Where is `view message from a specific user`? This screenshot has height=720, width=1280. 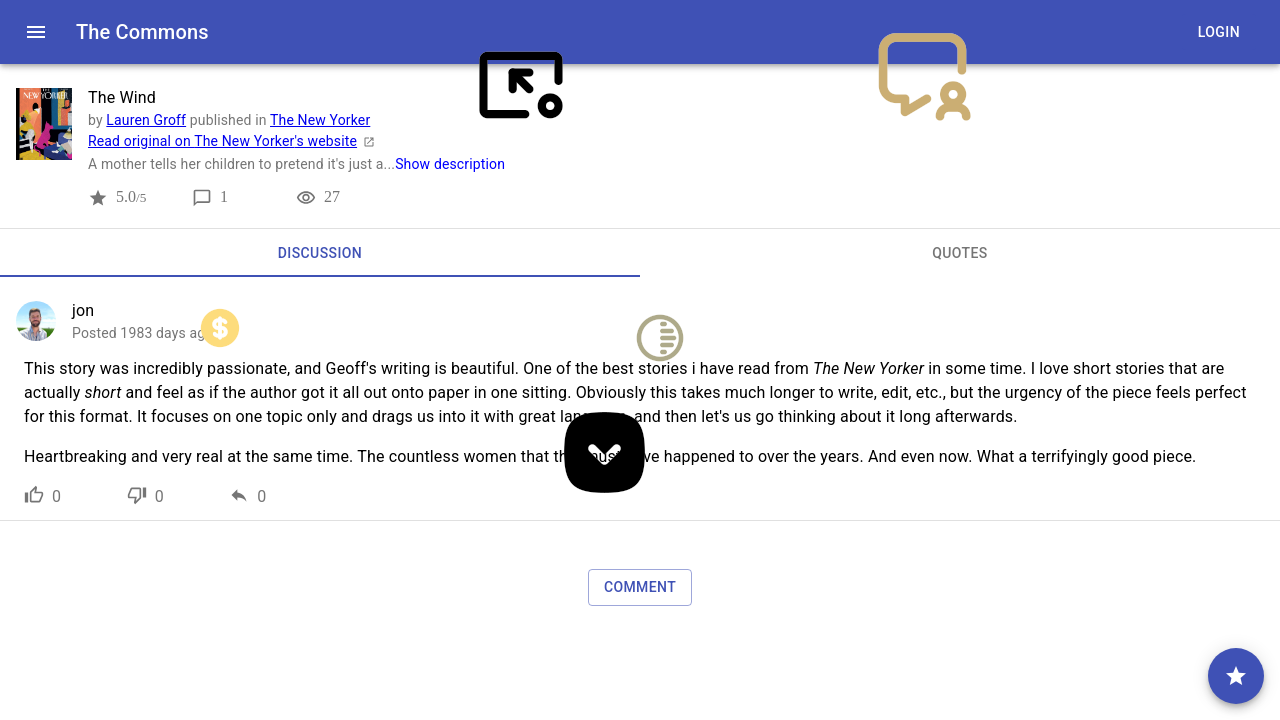
view message from a specific user is located at coordinates (922, 72).